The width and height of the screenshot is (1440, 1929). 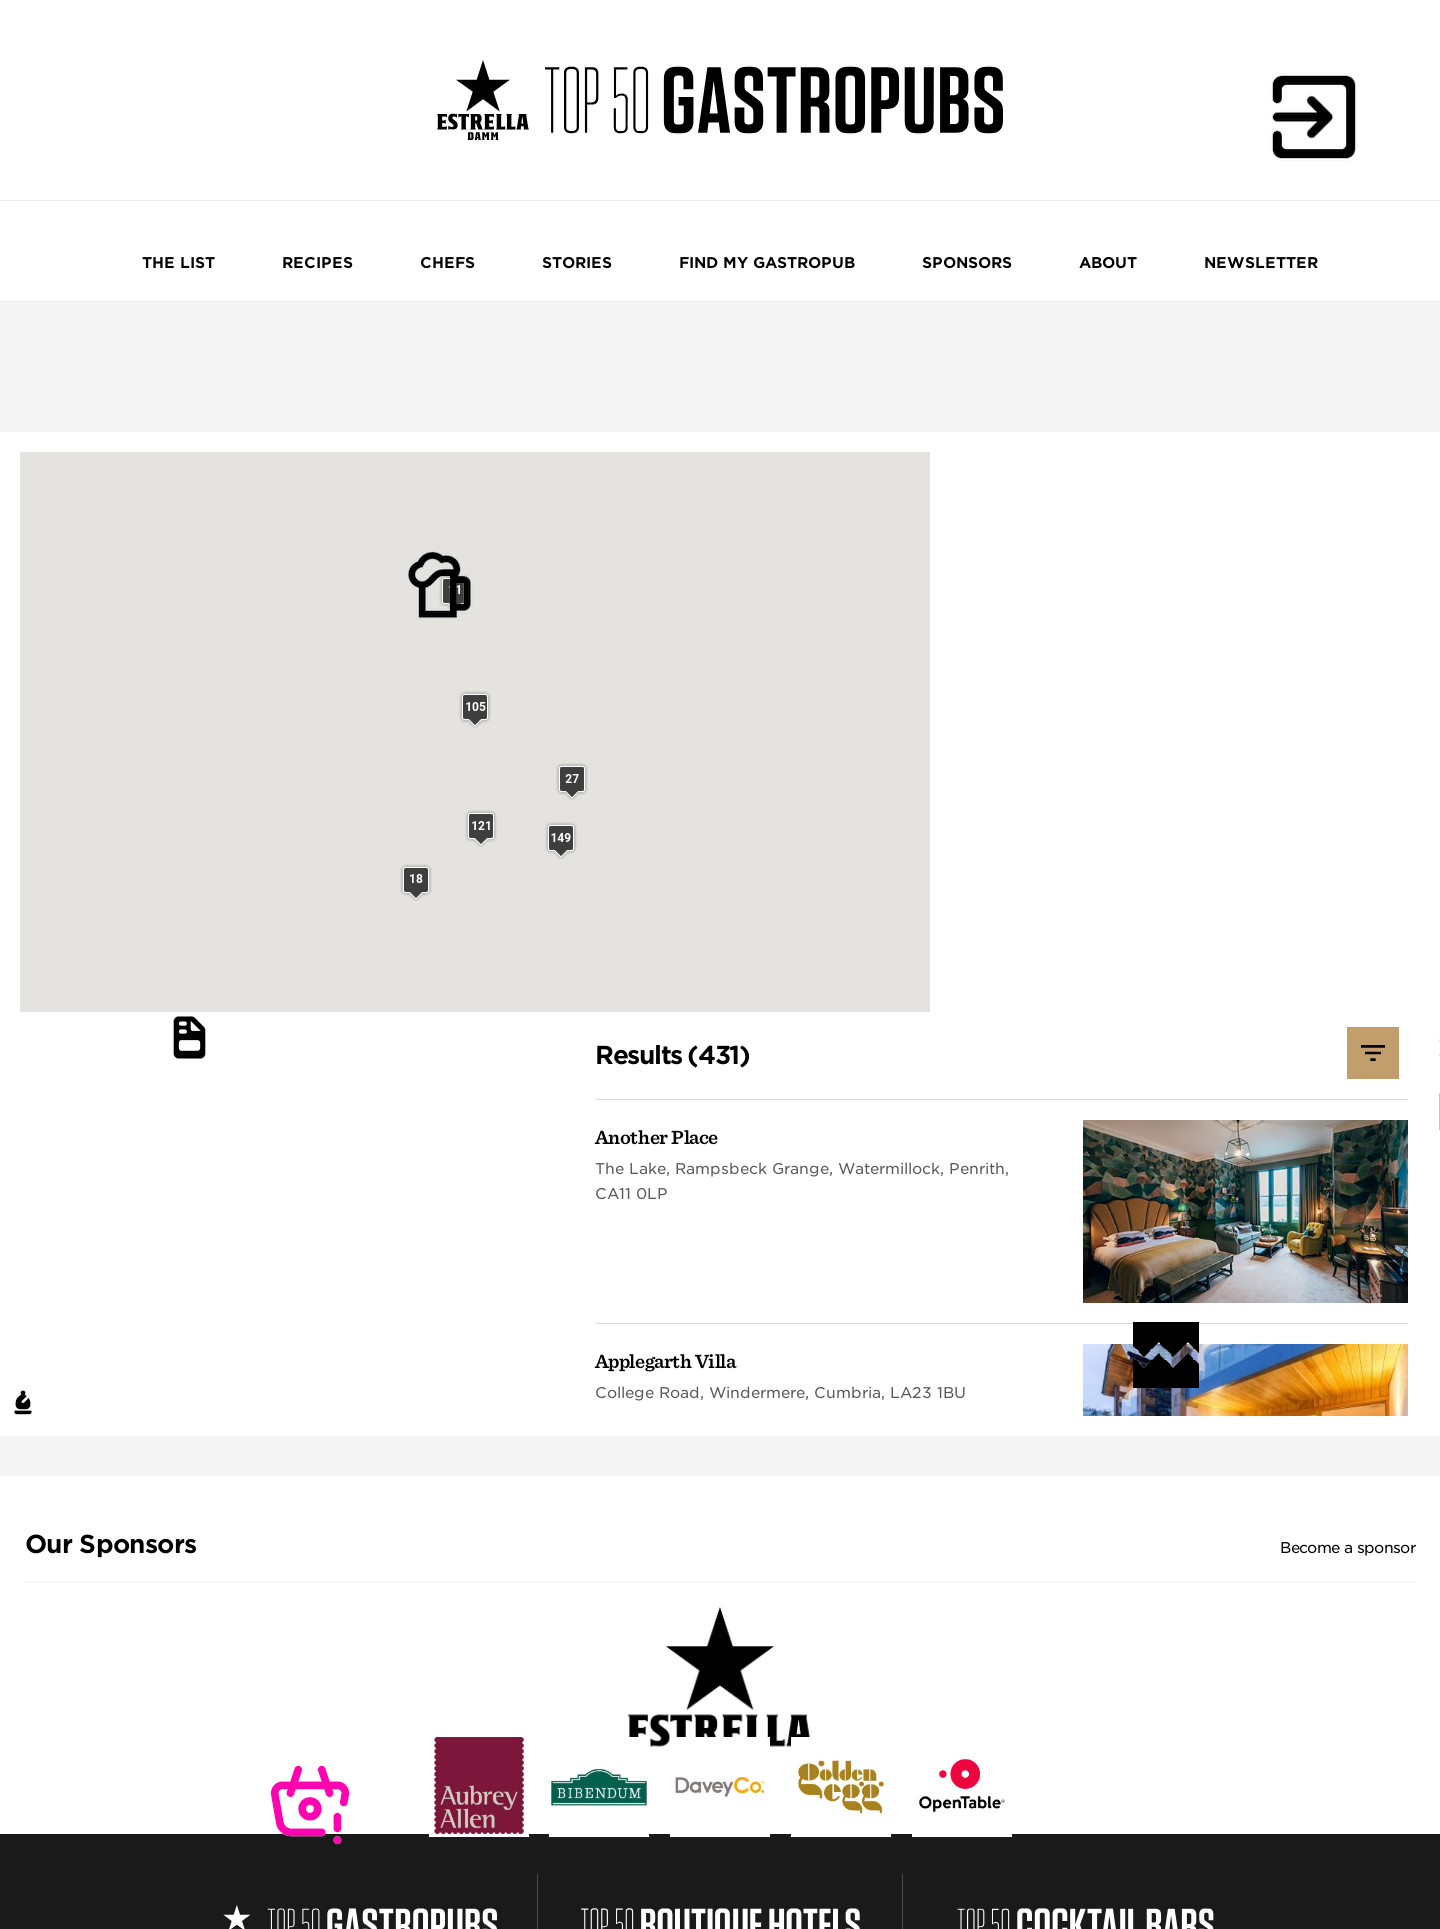 I want to click on play chess or access board games, so click(x=23, y=1403).